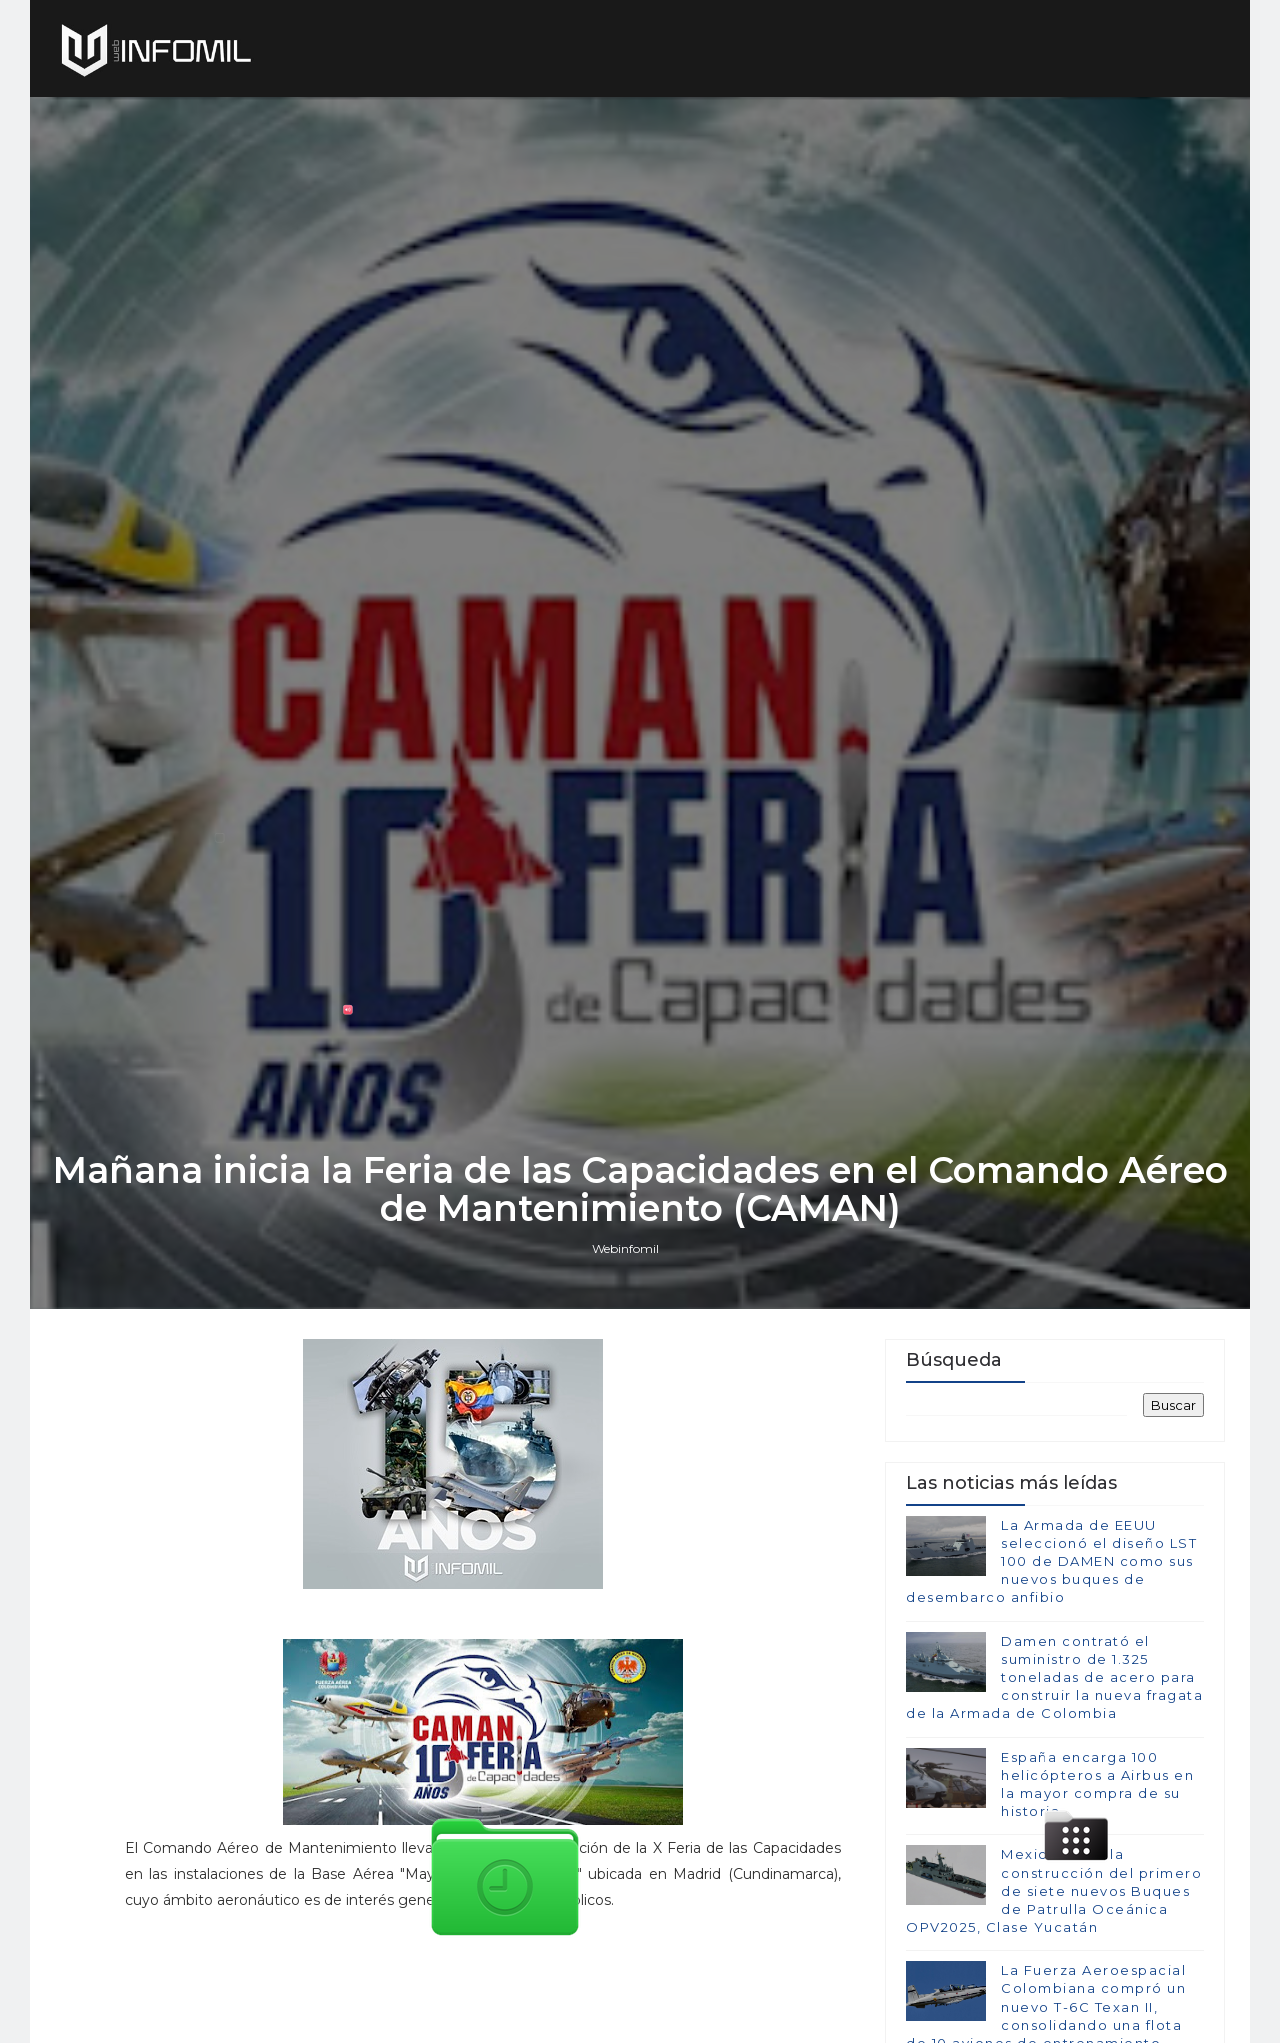  I want to click on access temporary files folder, so click(505, 1877).